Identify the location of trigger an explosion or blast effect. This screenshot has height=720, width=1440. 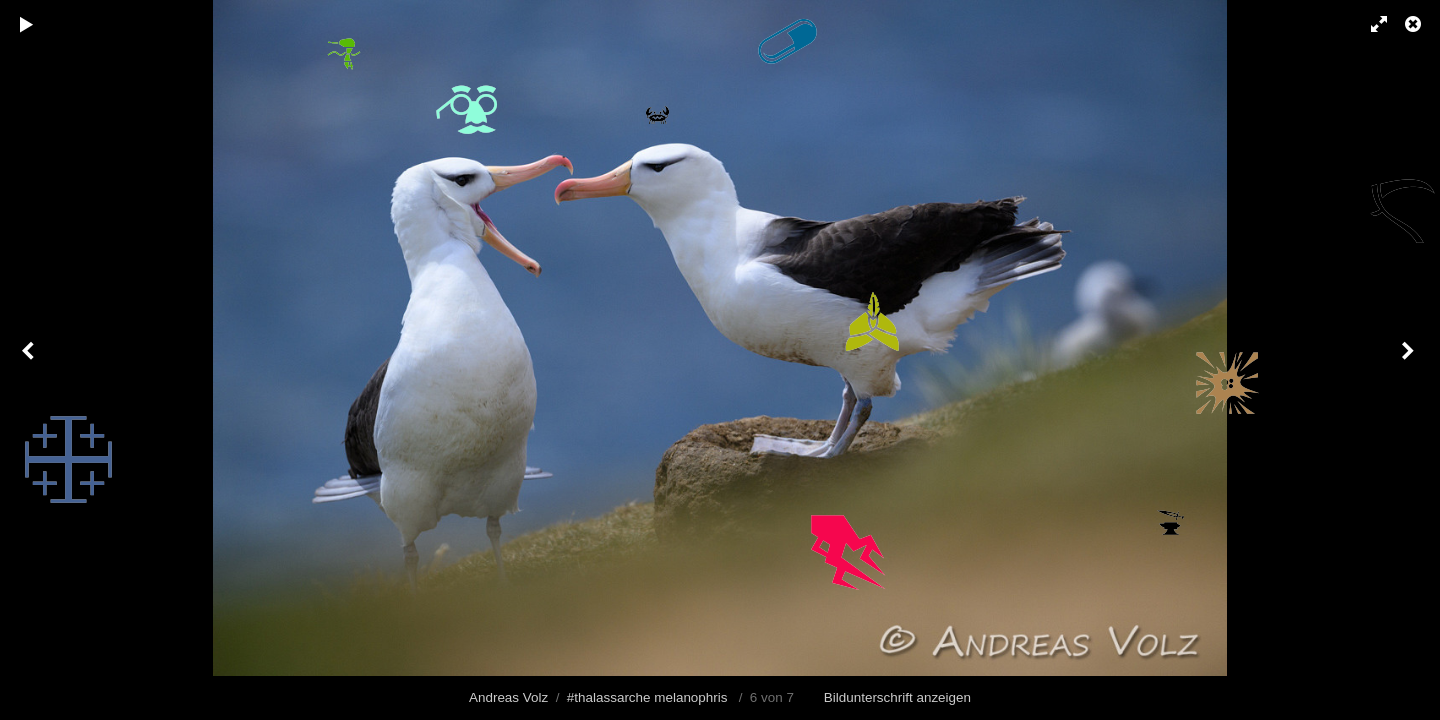
(1227, 383).